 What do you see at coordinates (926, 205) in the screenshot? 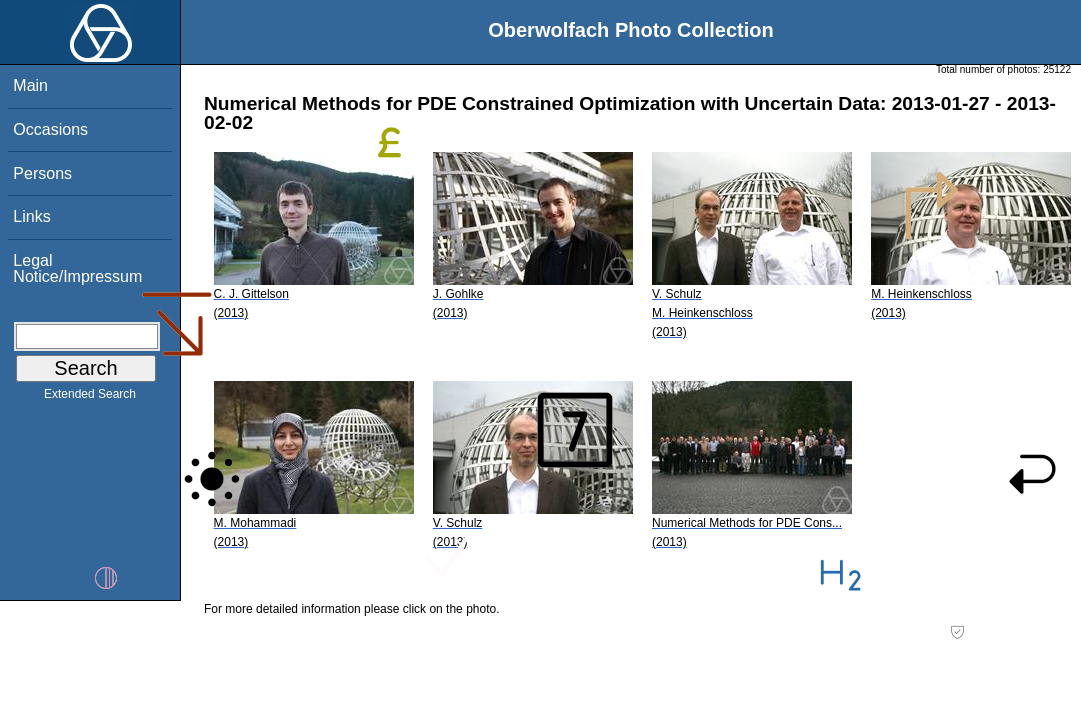
I see `redirect or forward content` at bounding box center [926, 205].